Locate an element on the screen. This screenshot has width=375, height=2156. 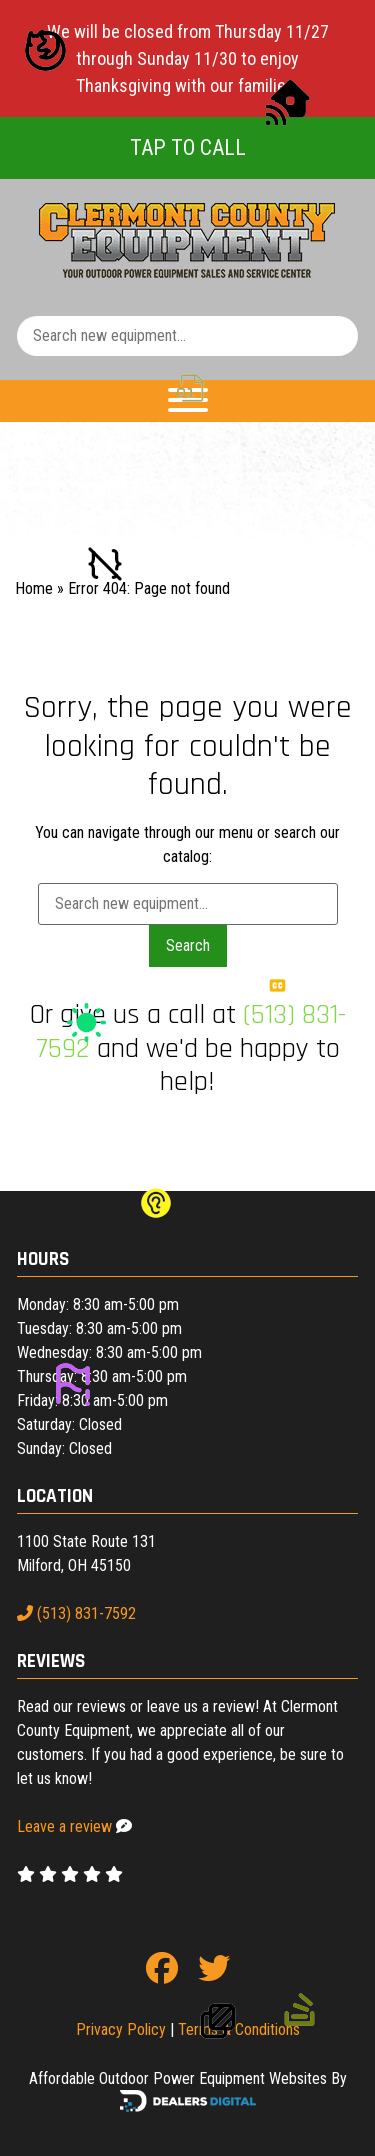
report or flag content with an urgent issue is located at coordinates (73, 1383).